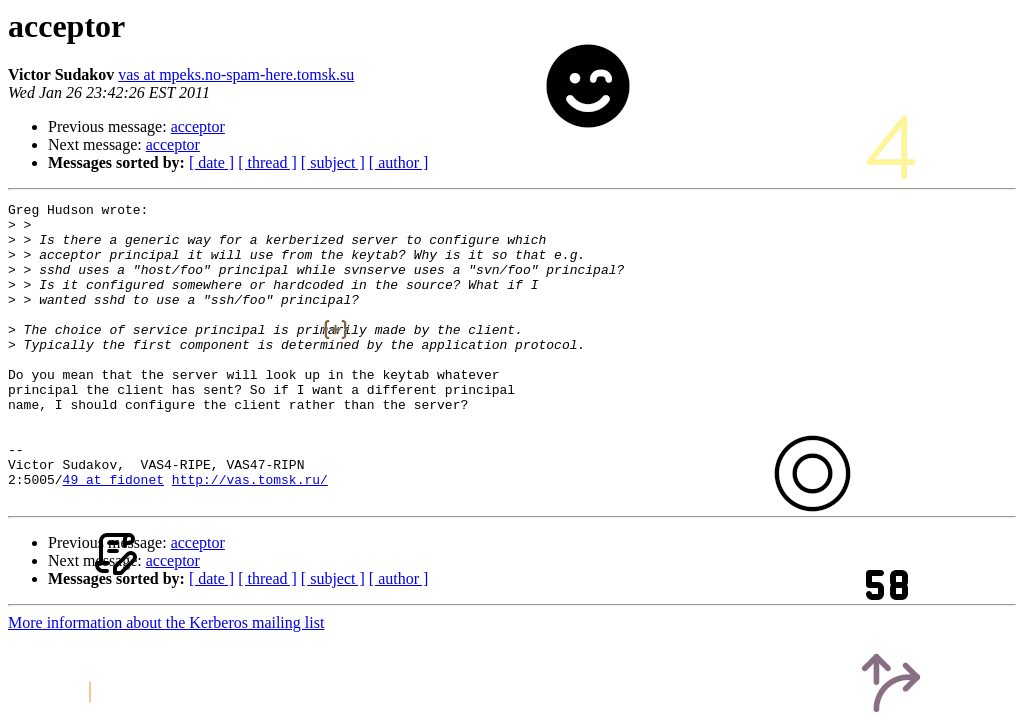 The height and width of the screenshot is (720, 1024). I want to click on select a single option from a list, so click(812, 473).